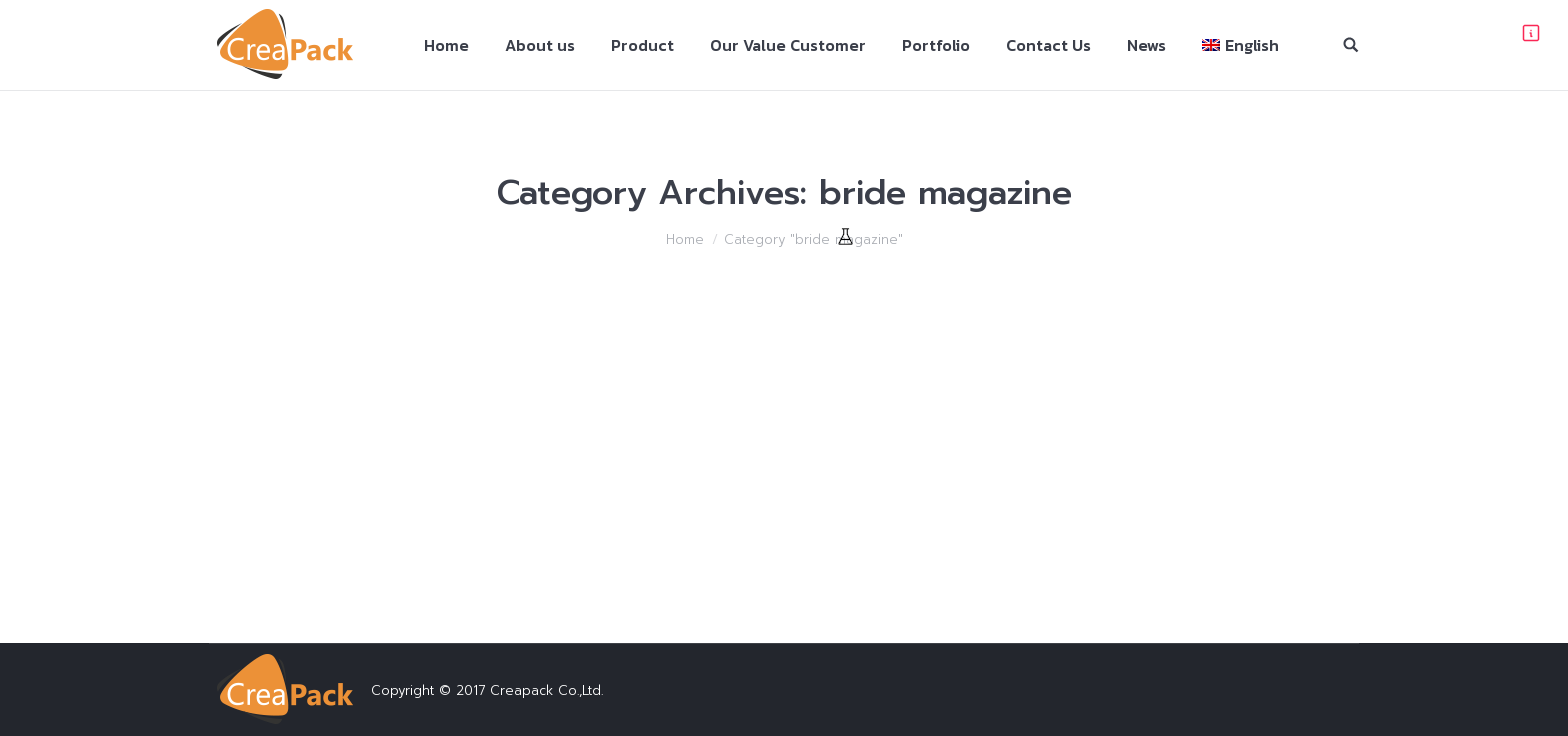 The width and height of the screenshot is (1568, 736). I want to click on view more information or details, so click(1531, 33).